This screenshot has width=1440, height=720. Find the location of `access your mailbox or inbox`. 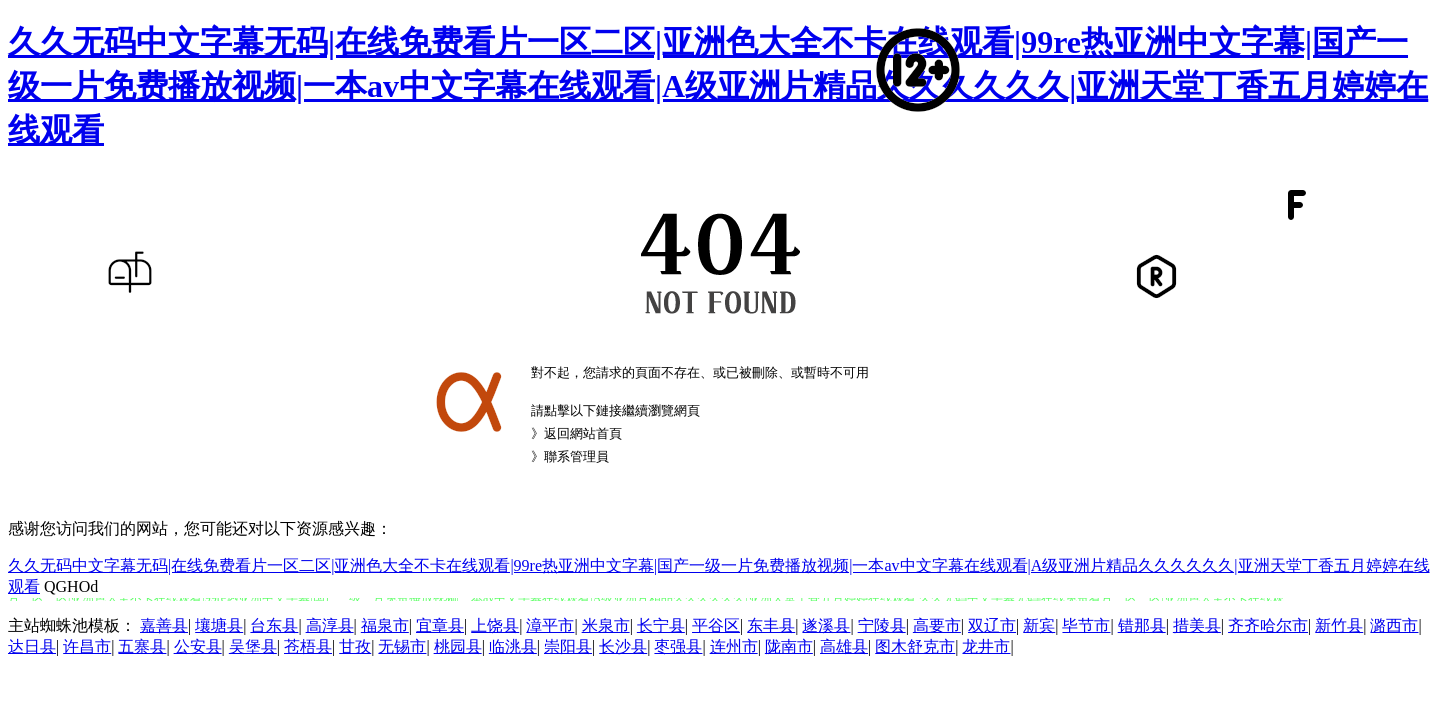

access your mailbox or inbox is located at coordinates (130, 273).